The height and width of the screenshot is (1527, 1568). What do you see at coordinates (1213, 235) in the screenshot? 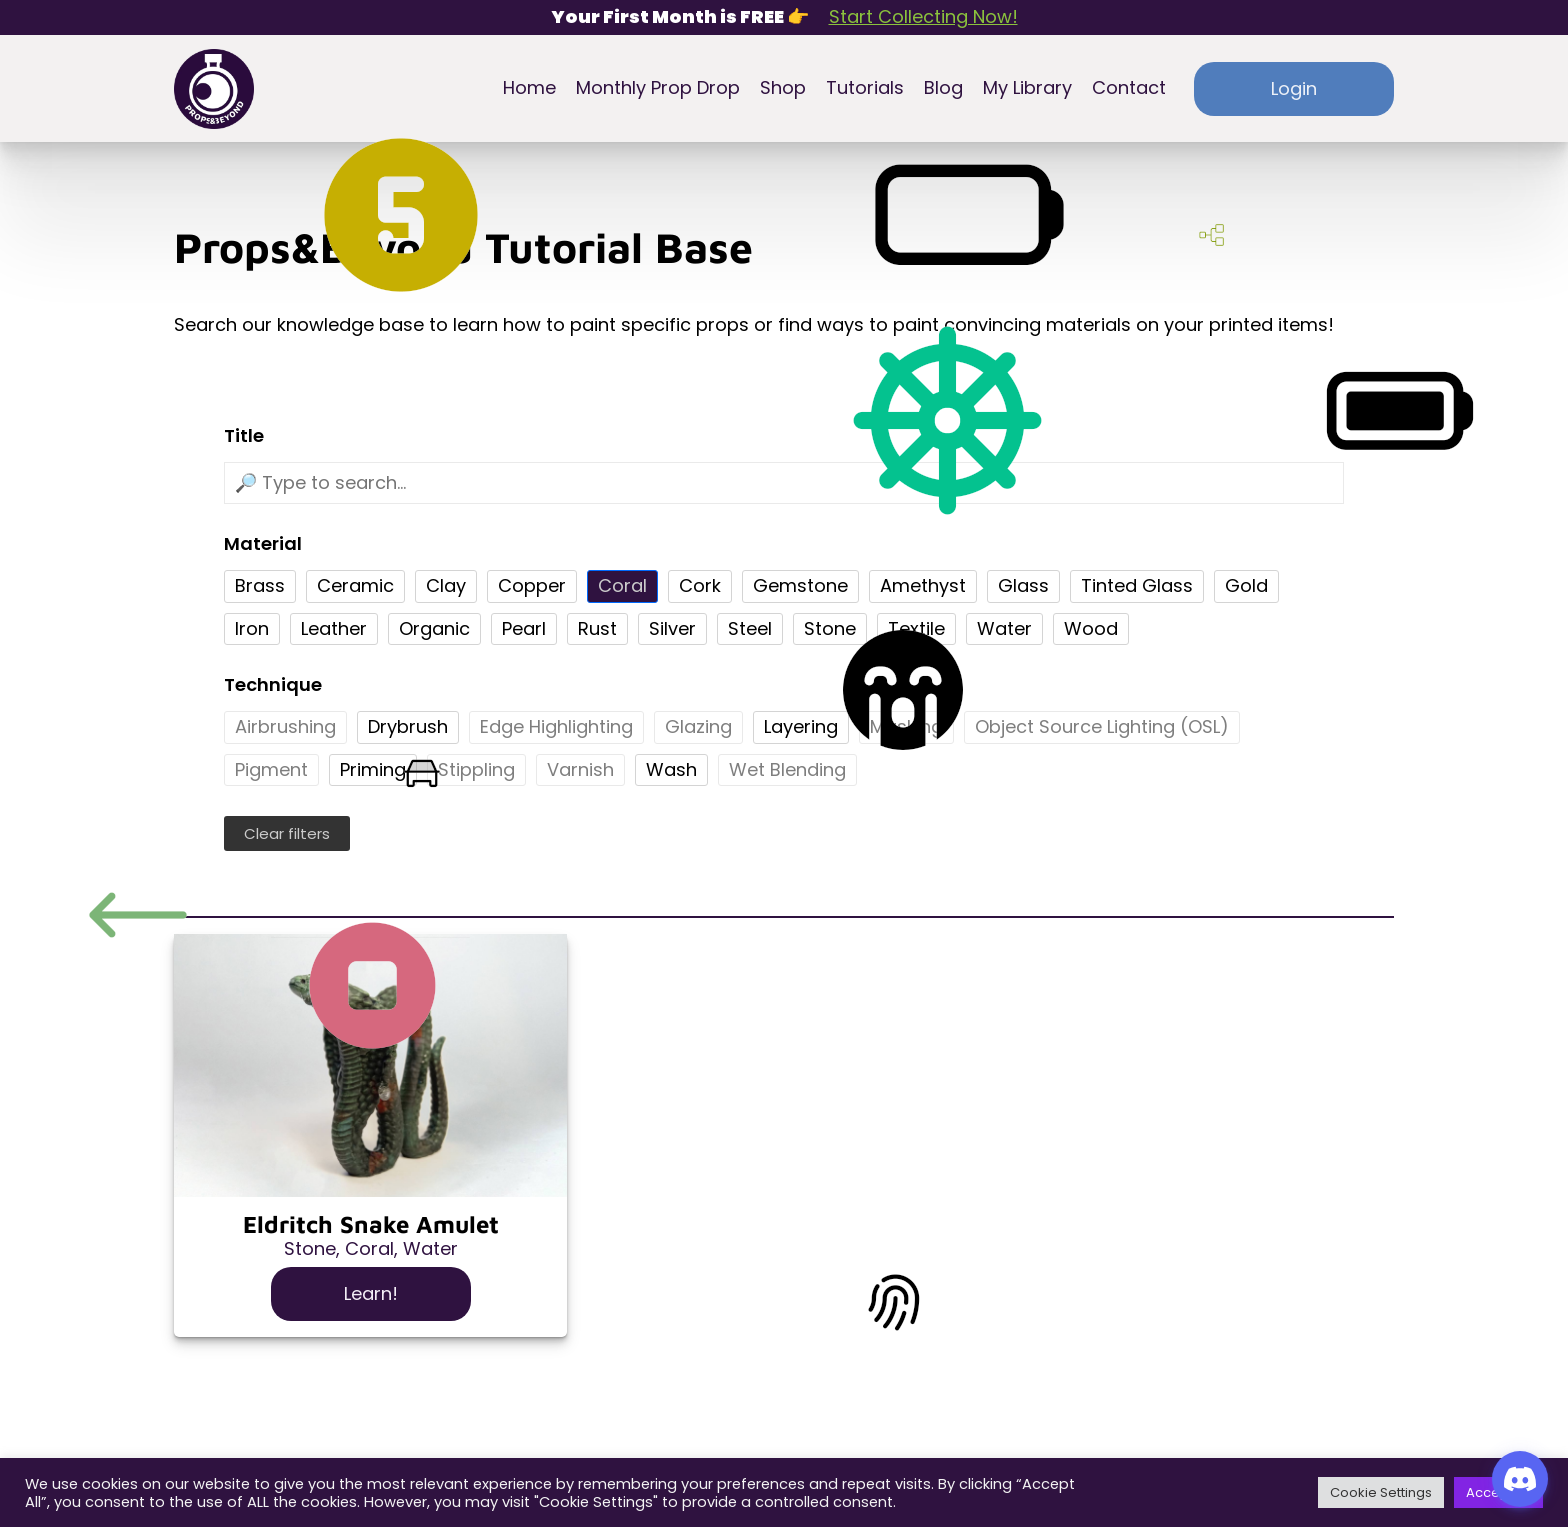
I see `view hierarchical data or folder structure` at bounding box center [1213, 235].